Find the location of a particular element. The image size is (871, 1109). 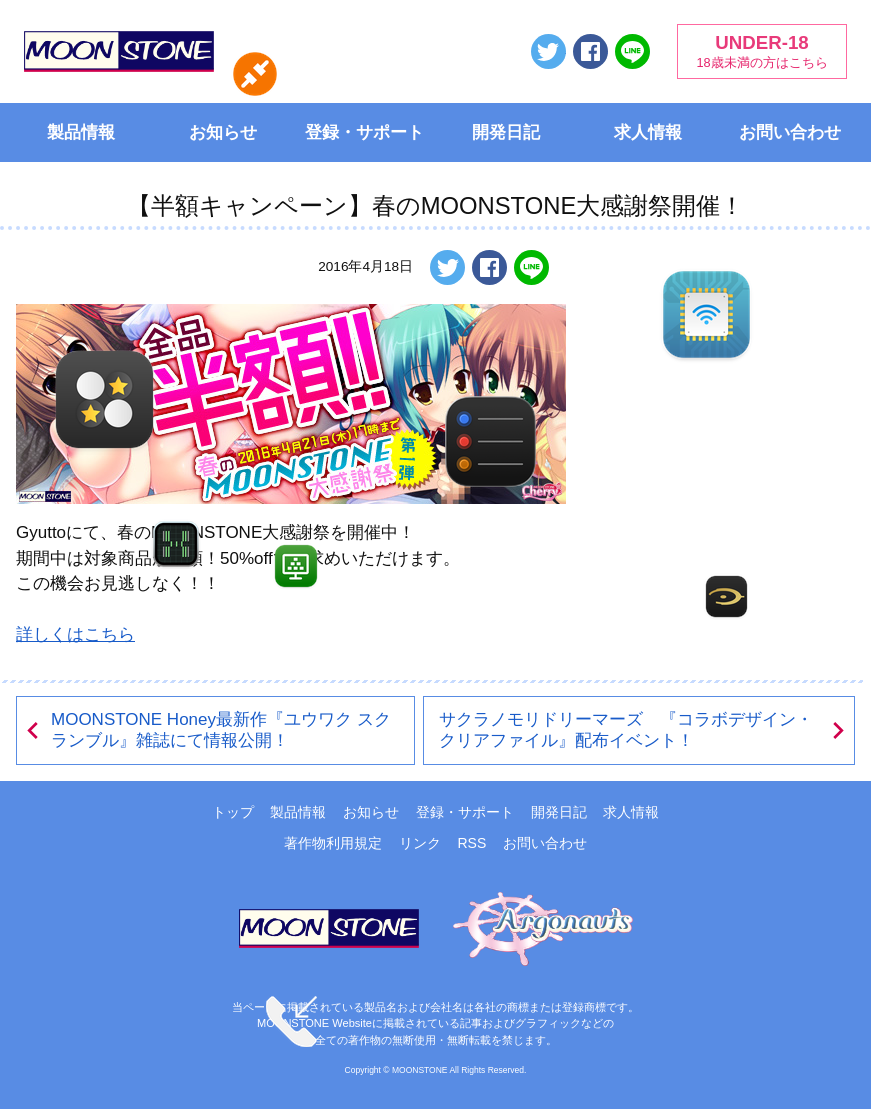

indicates a disconnected or unmounted drive is located at coordinates (255, 74).